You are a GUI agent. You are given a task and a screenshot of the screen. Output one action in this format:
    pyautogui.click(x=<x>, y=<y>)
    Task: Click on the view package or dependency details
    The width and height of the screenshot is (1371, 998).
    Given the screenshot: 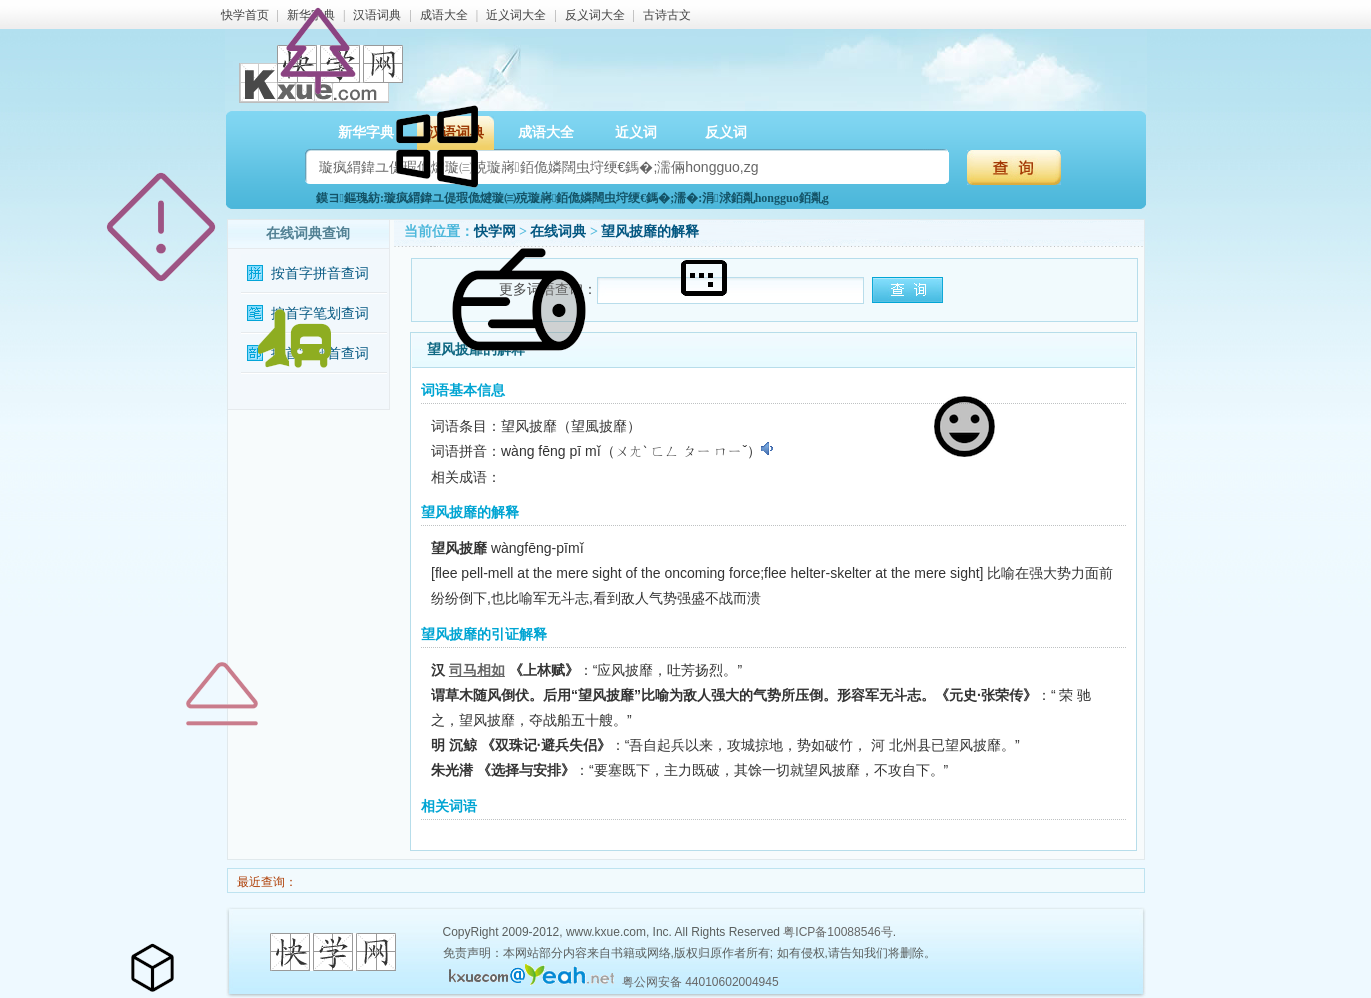 What is the action you would take?
    pyautogui.click(x=152, y=968)
    